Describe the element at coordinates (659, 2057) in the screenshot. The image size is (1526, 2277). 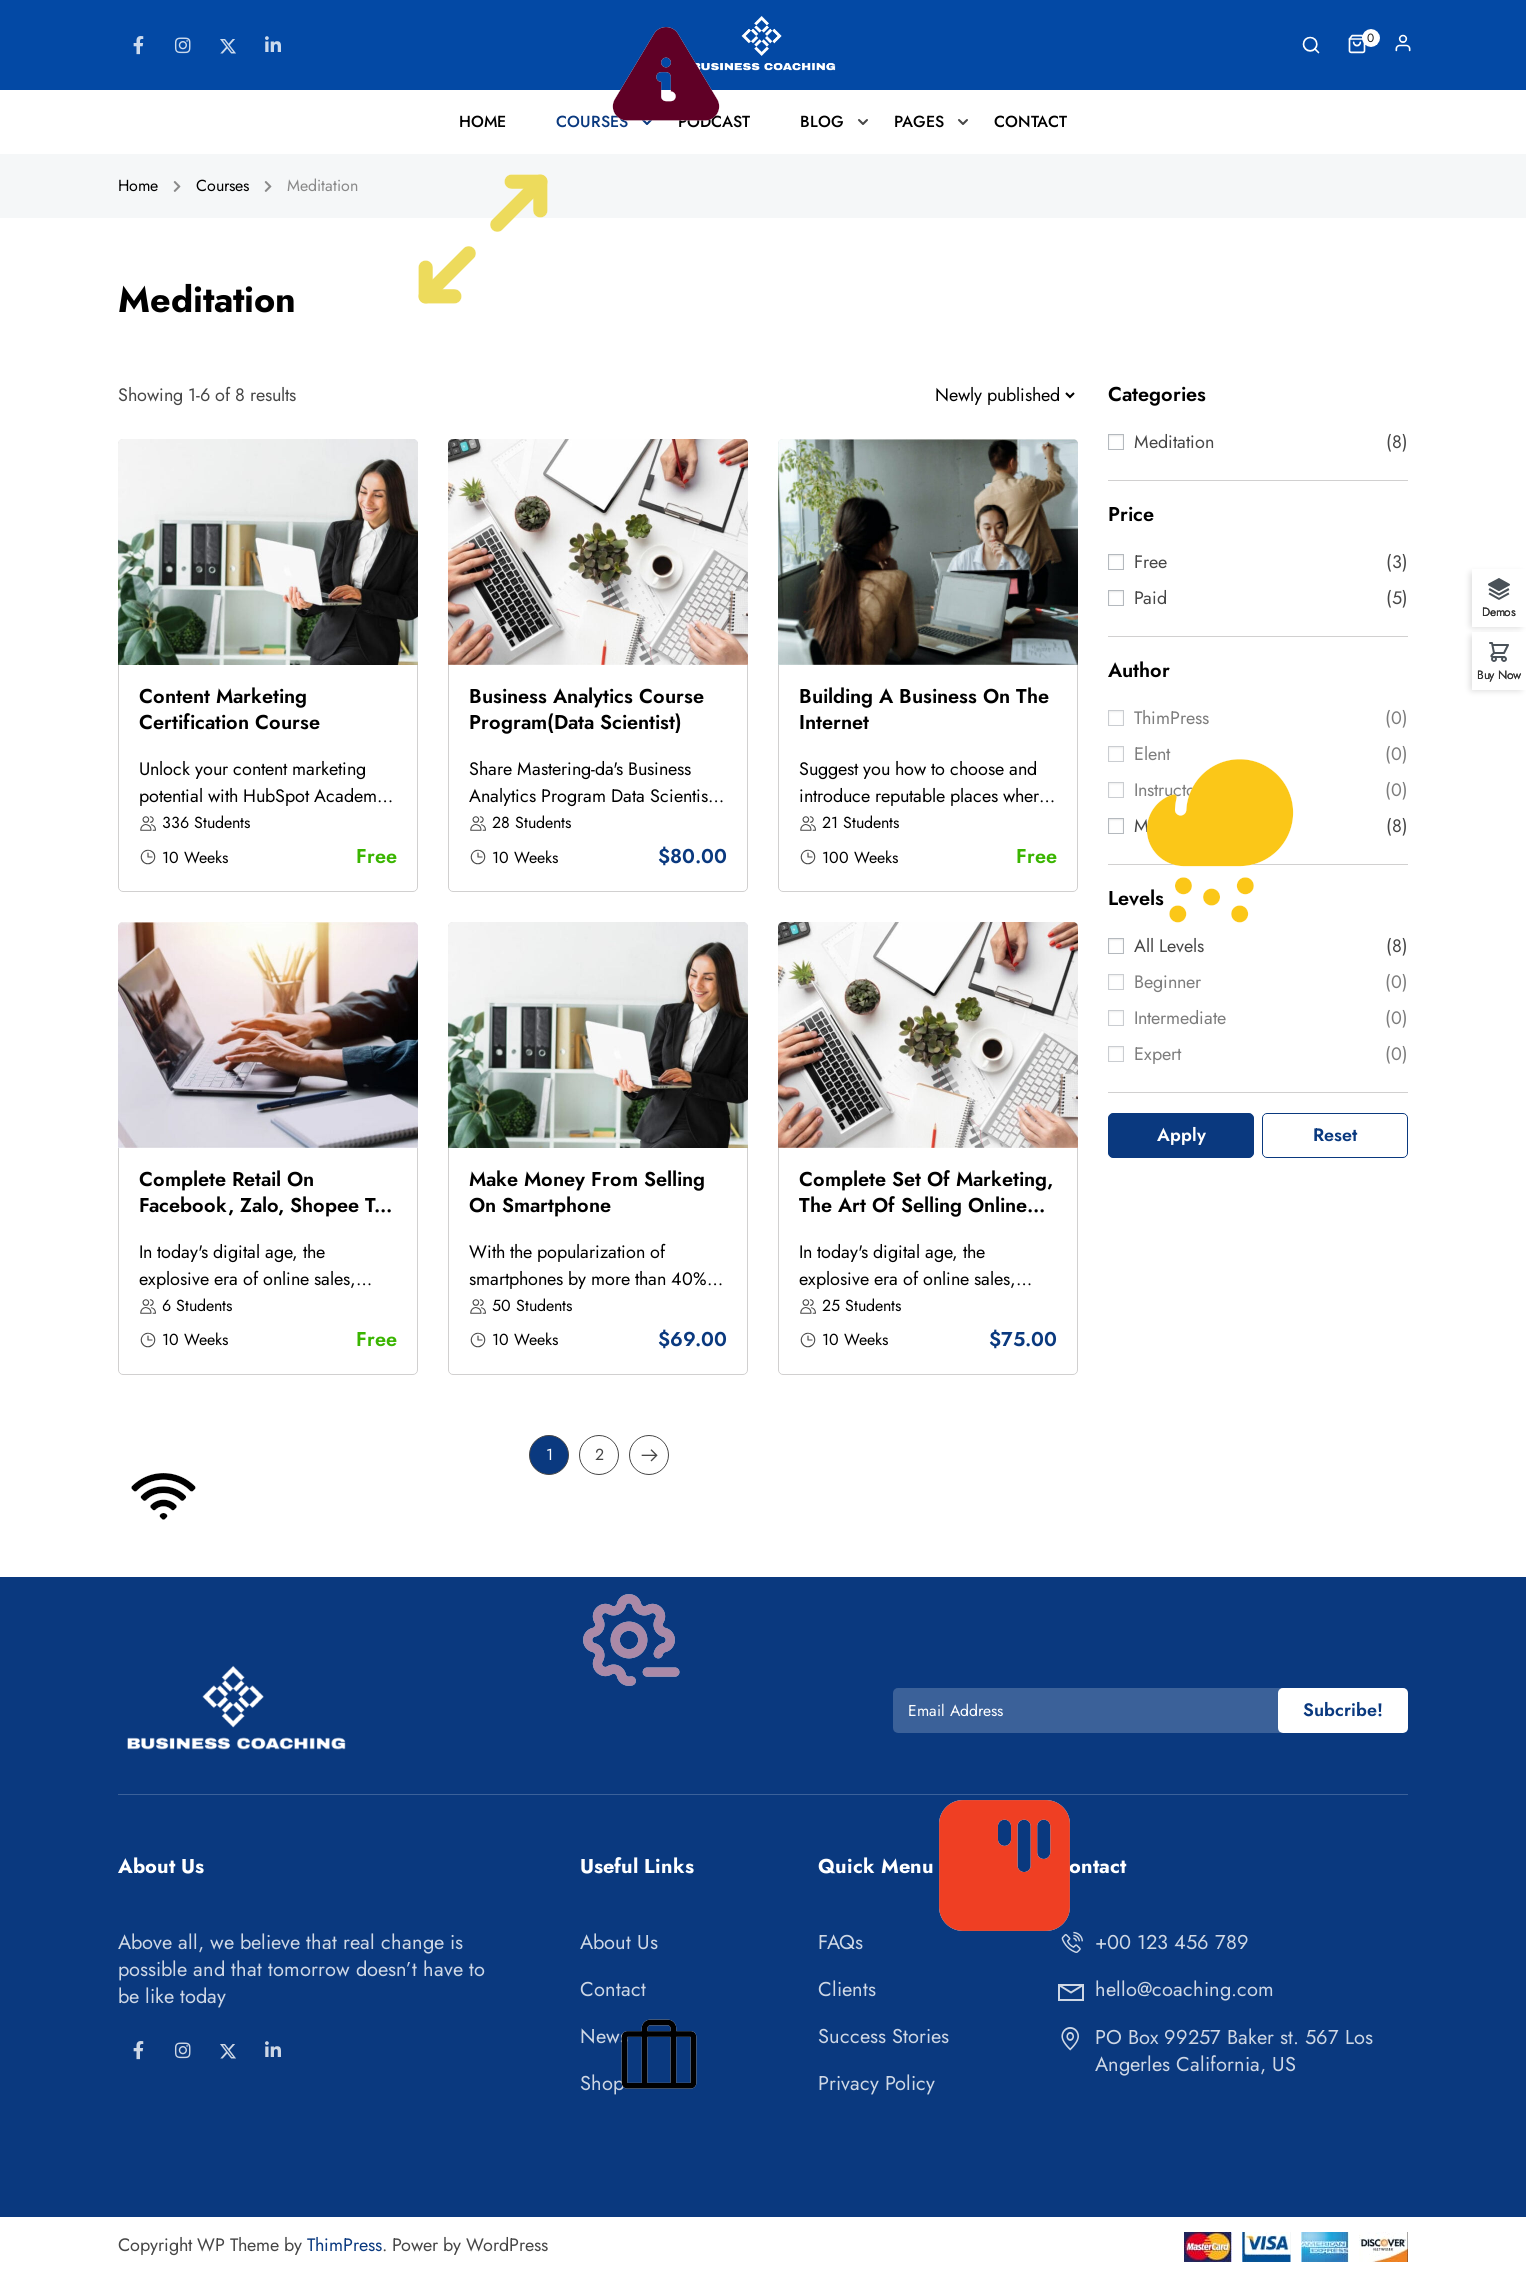
I see `access travel or trip planning features` at that location.